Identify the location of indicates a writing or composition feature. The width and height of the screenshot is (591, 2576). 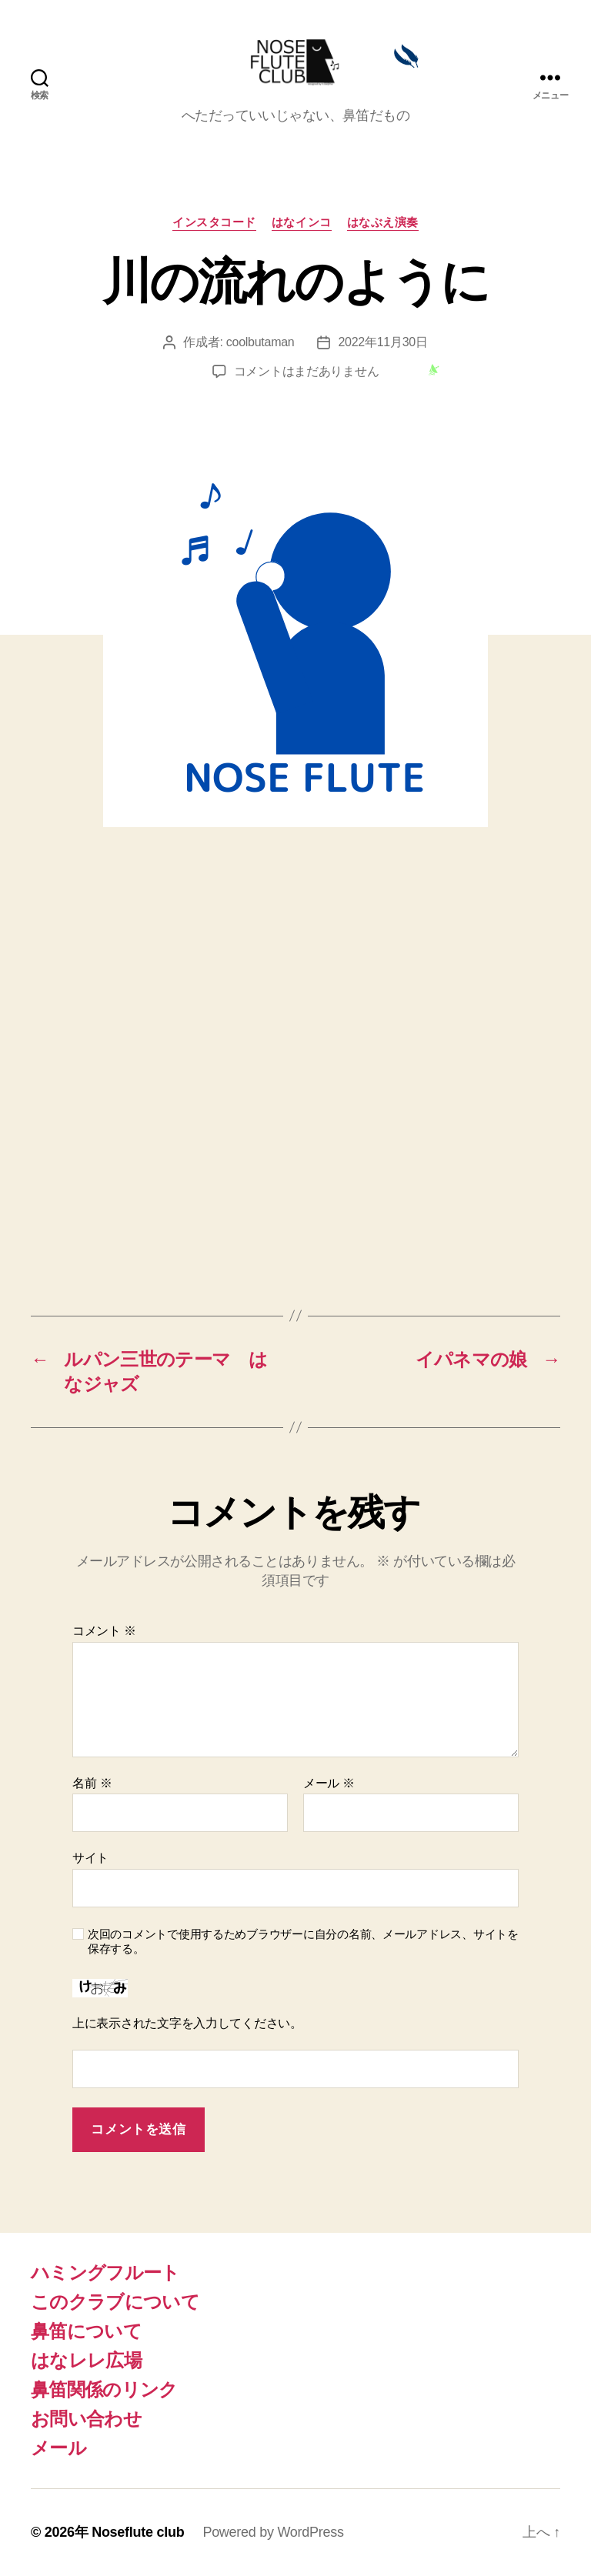
(406, 56).